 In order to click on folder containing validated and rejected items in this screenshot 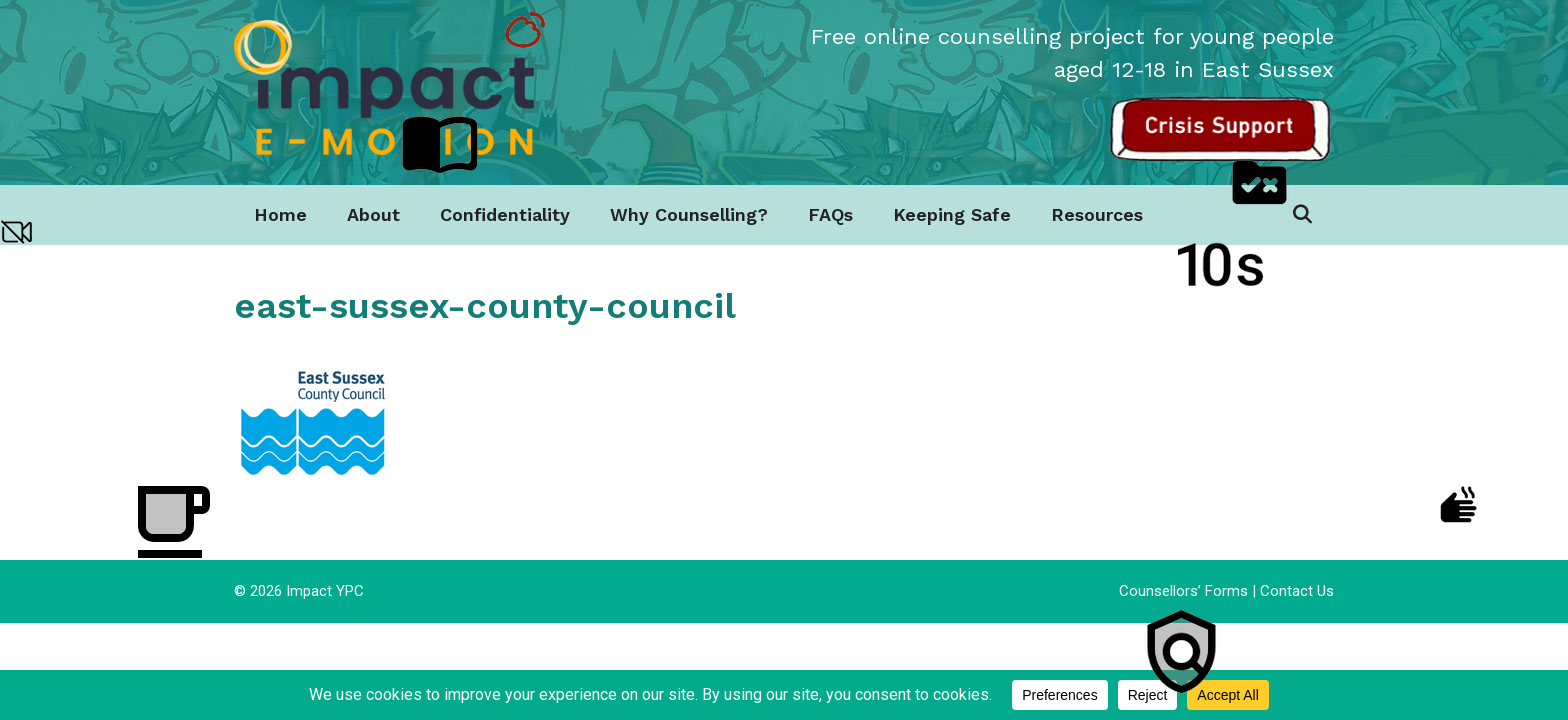, I will do `click(1259, 182)`.